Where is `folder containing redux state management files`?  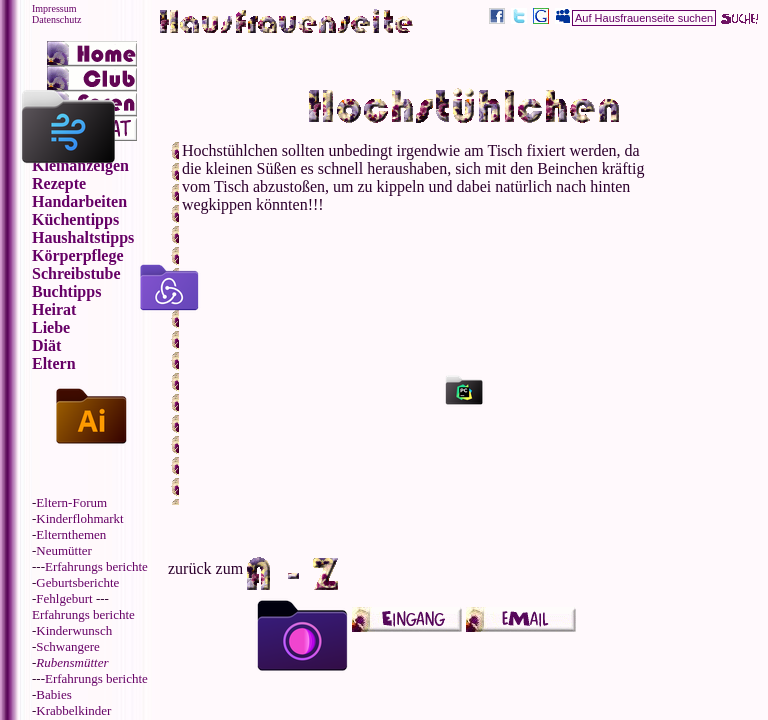
folder containing redux state management files is located at coordinates (169, 289).